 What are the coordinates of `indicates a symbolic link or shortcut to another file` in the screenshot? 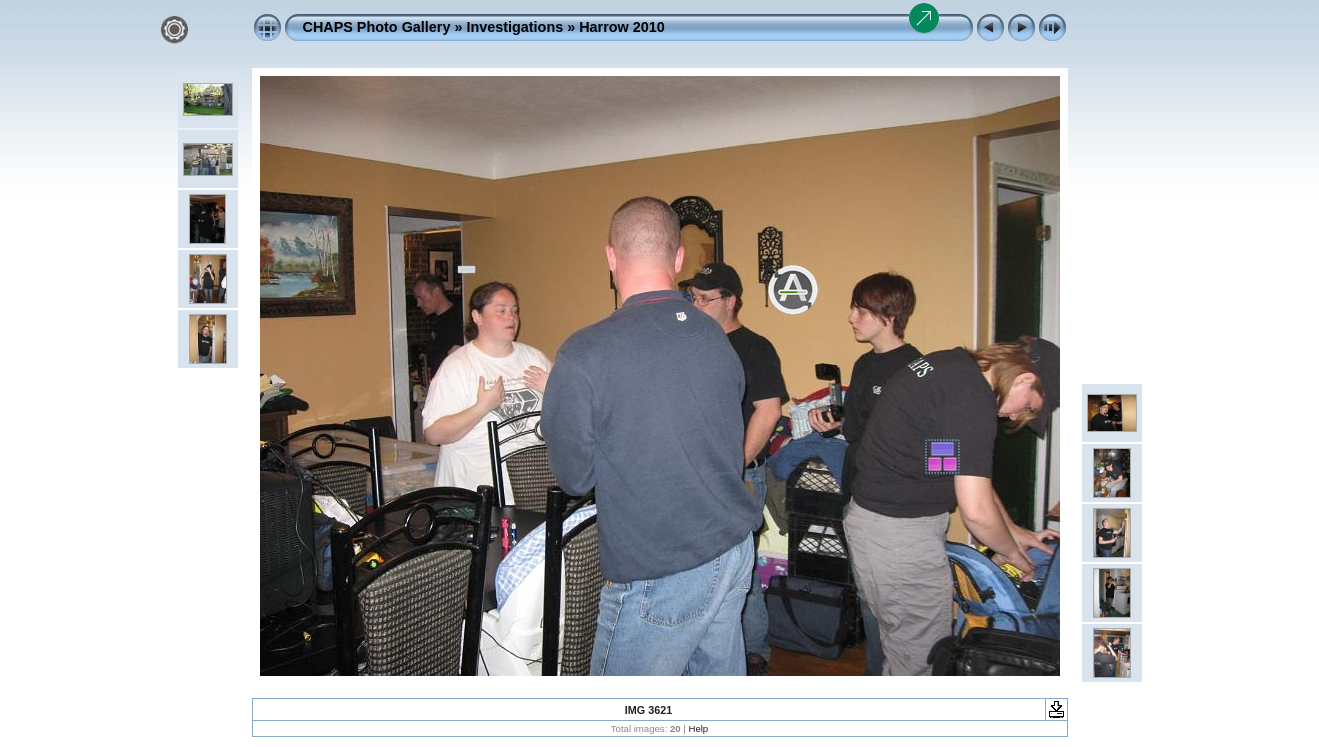 It's located at (924, 18).